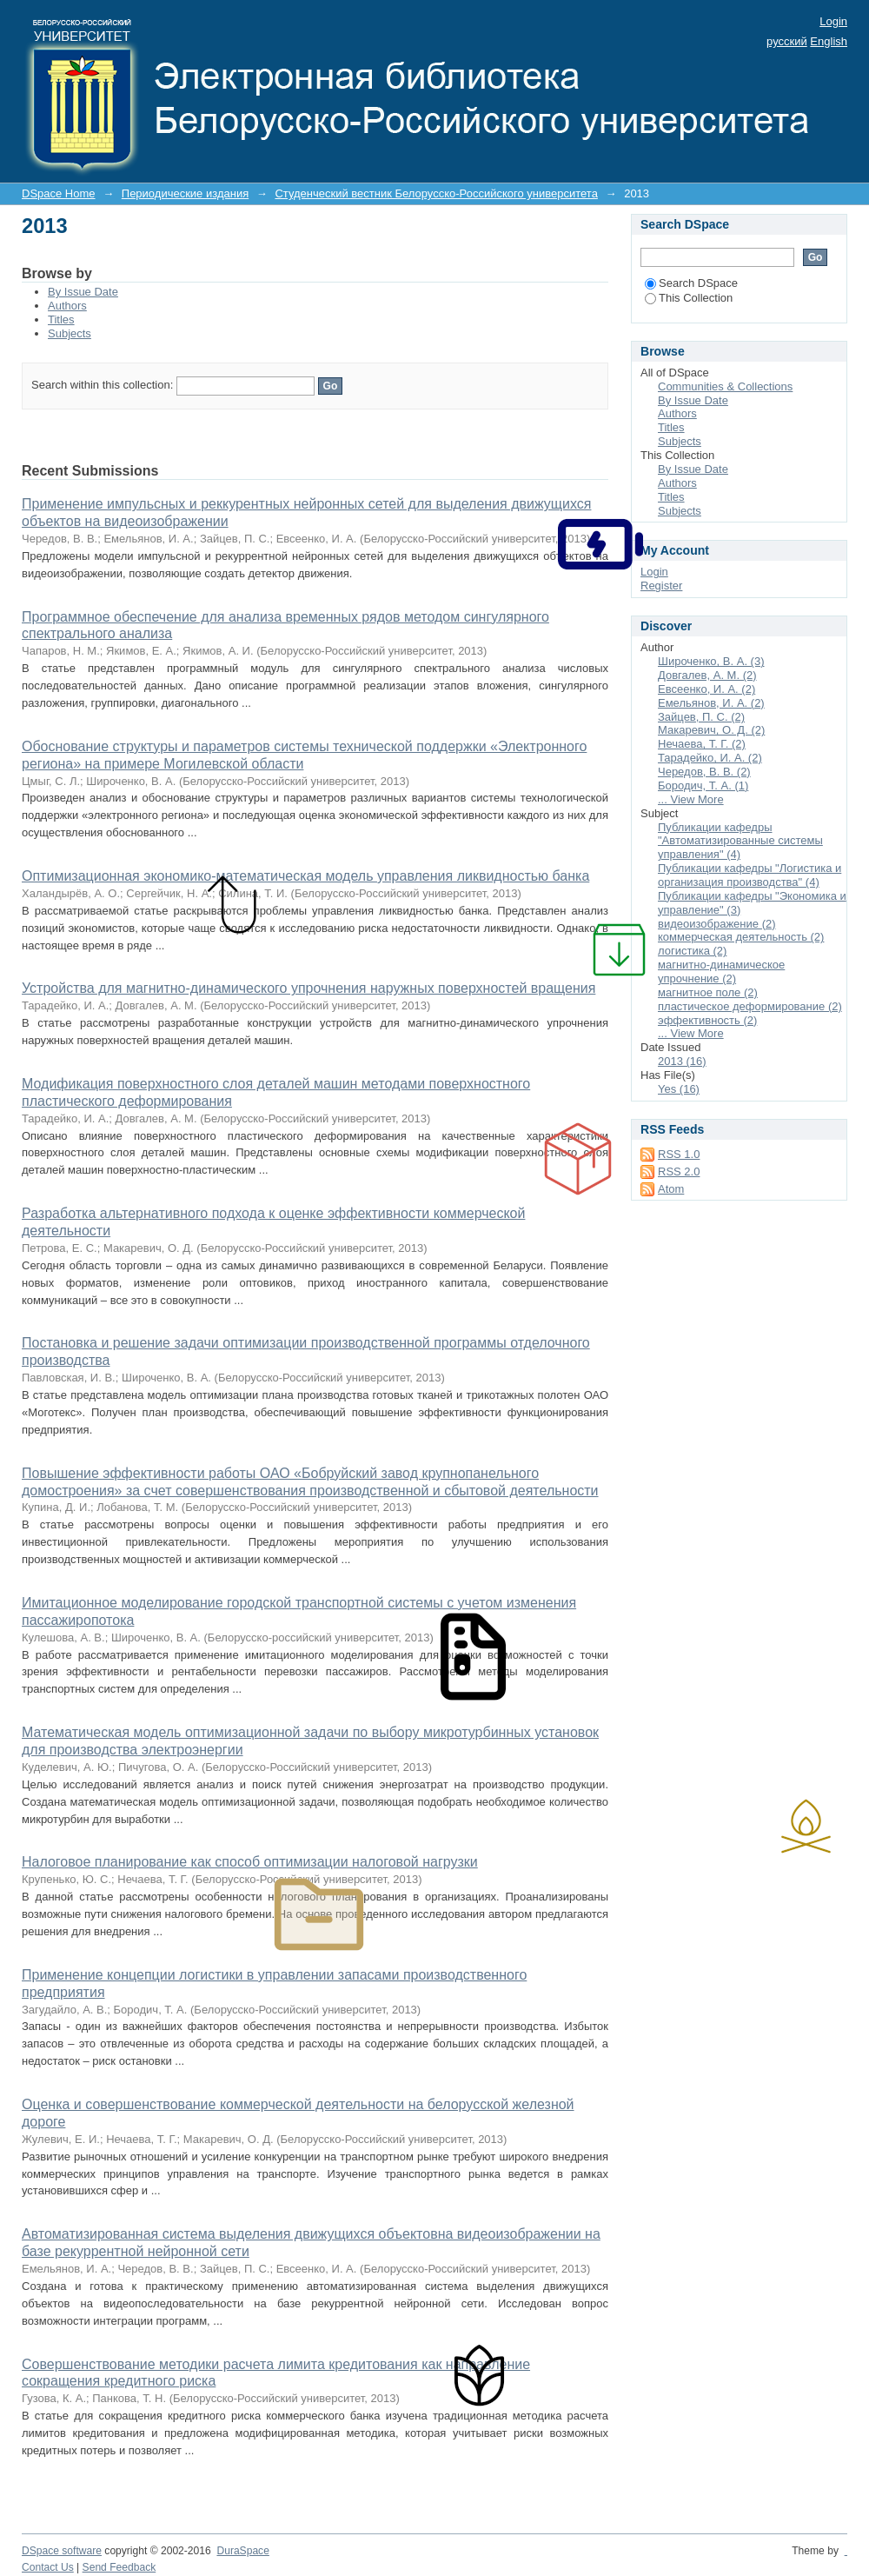  Describe the element at coordinates (473, 1656) in the screenshot. I see `view compressed or archived files` at that location.